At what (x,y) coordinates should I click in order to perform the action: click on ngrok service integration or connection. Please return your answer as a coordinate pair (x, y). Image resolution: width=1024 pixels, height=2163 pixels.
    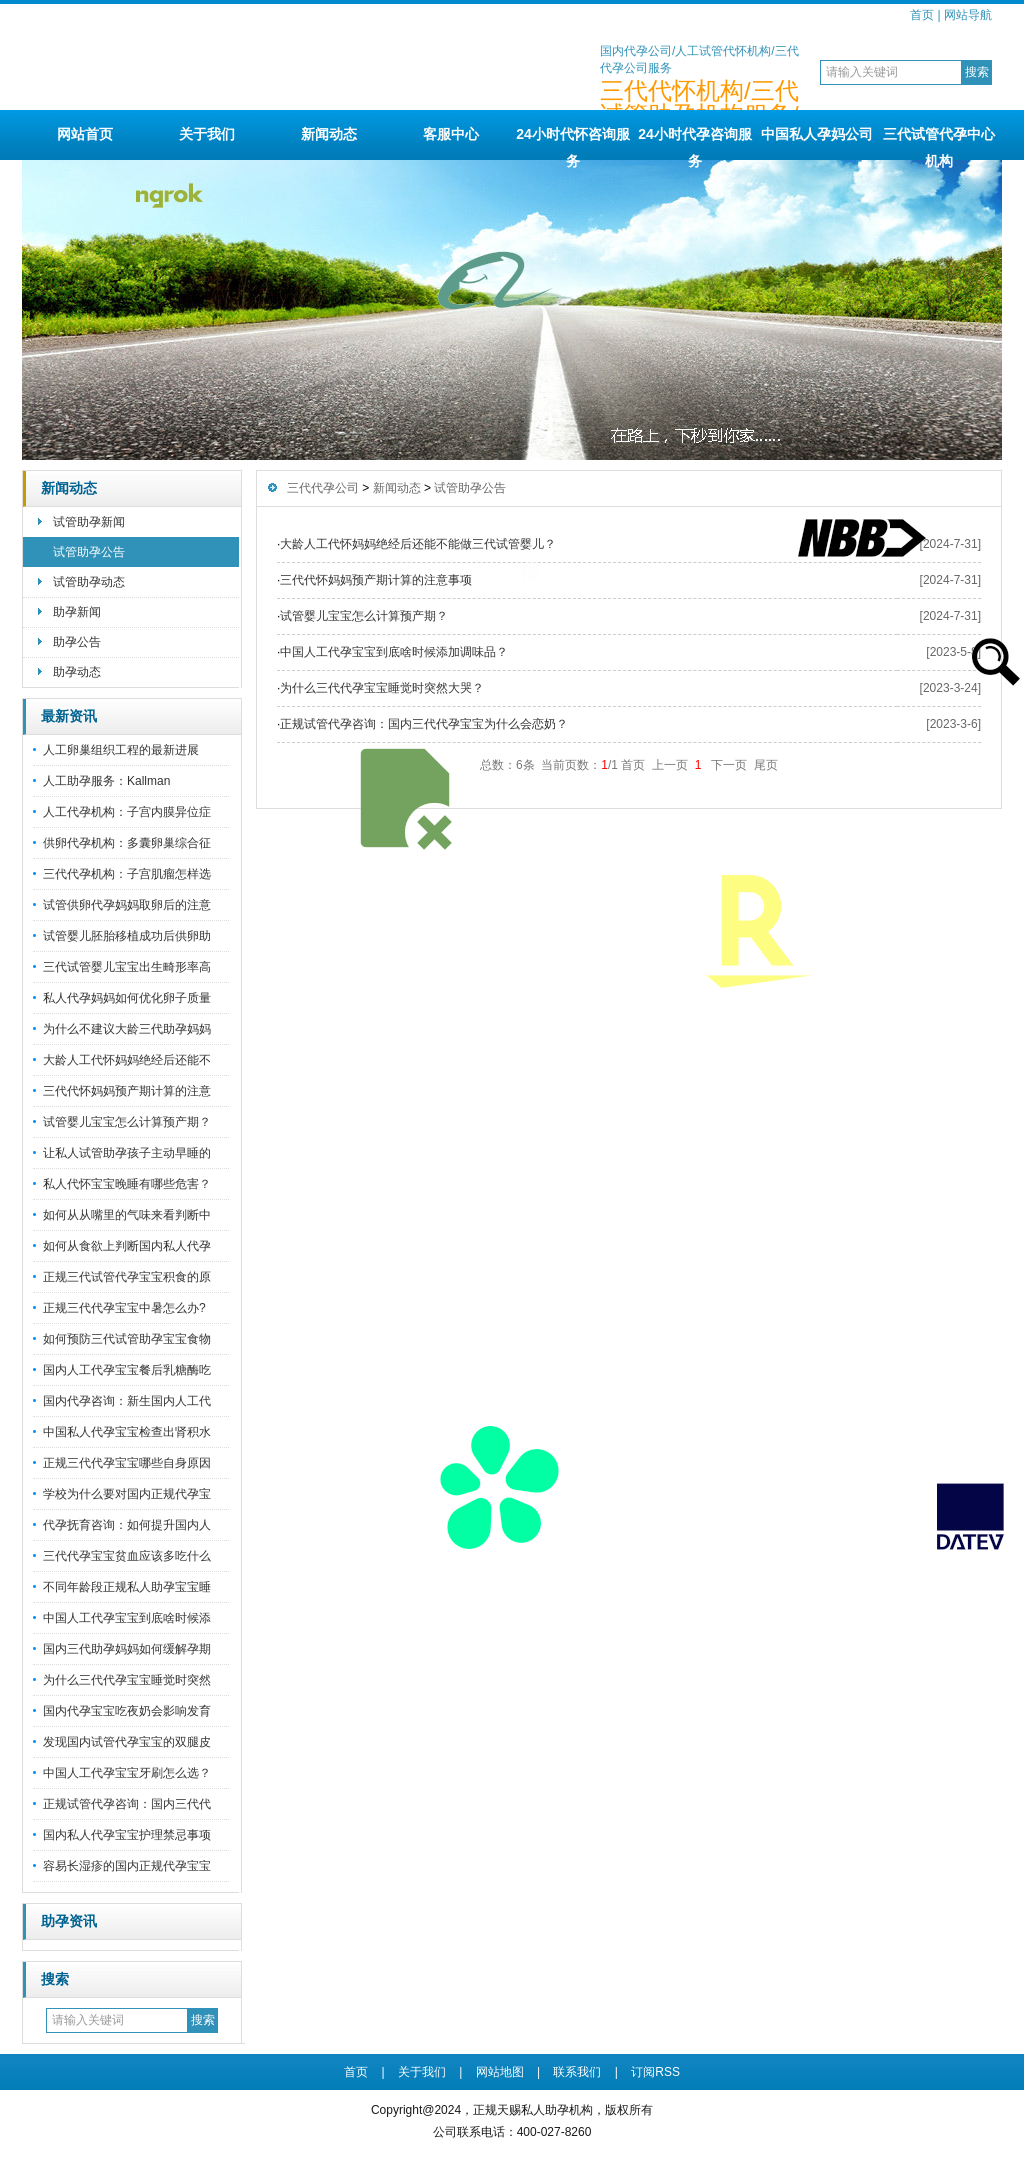
    Looking at the image, I should click on (169, 195).